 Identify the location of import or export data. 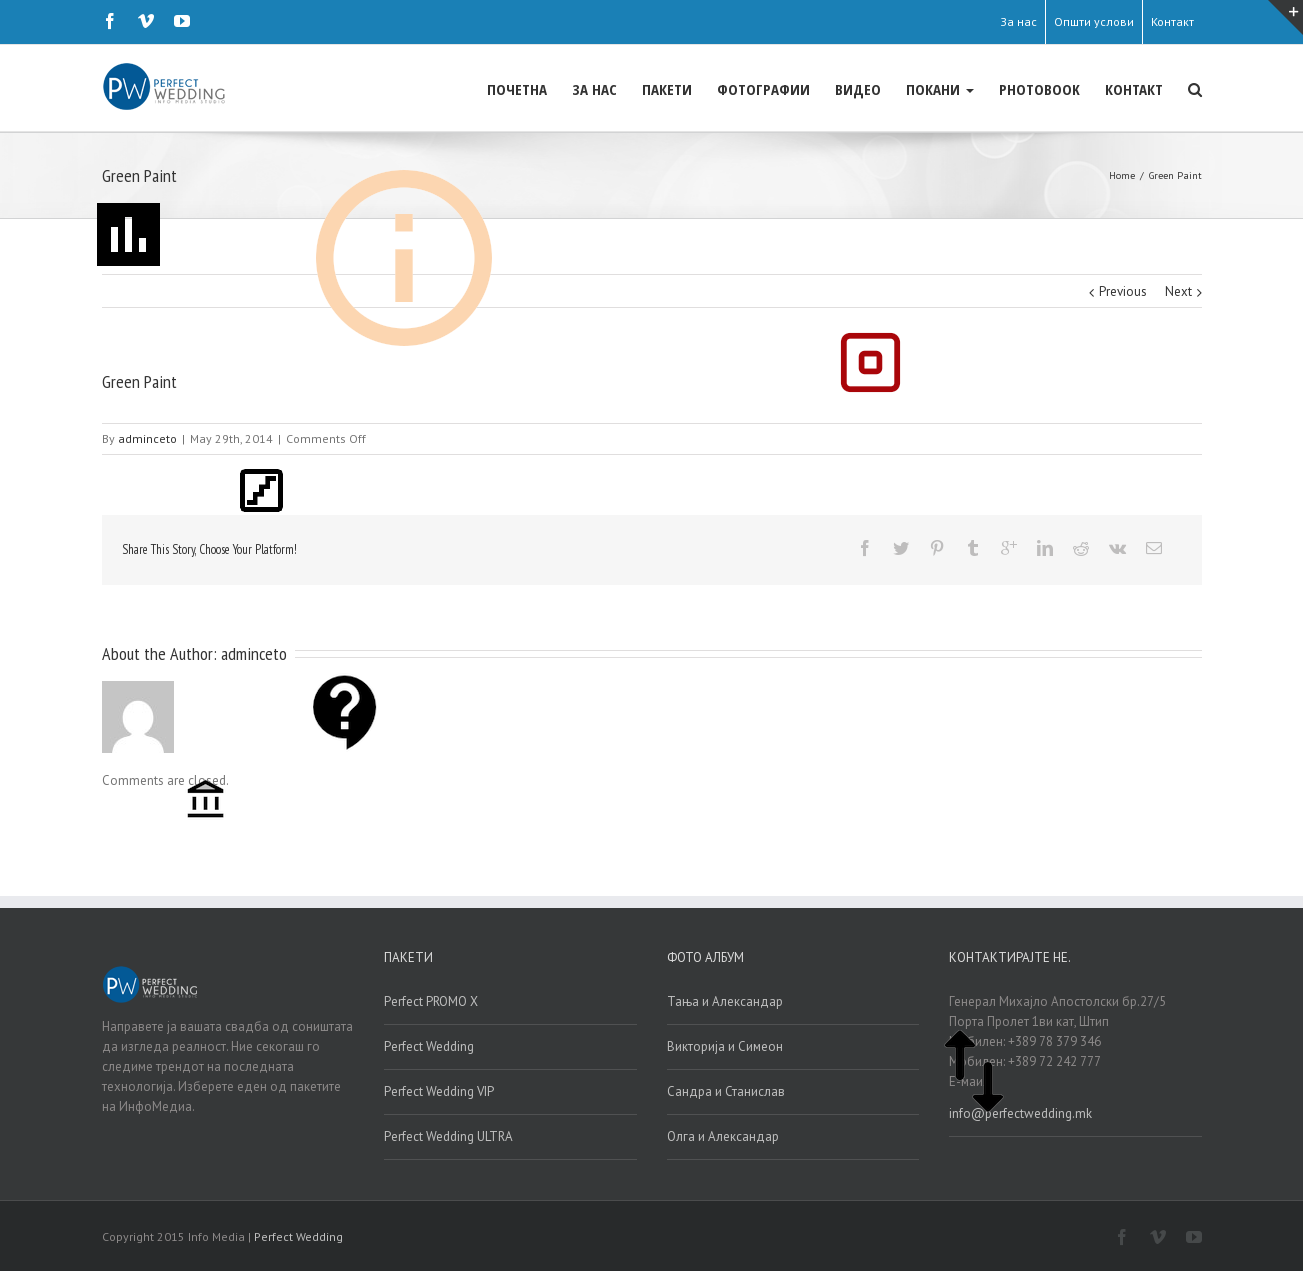
(974, 1071).